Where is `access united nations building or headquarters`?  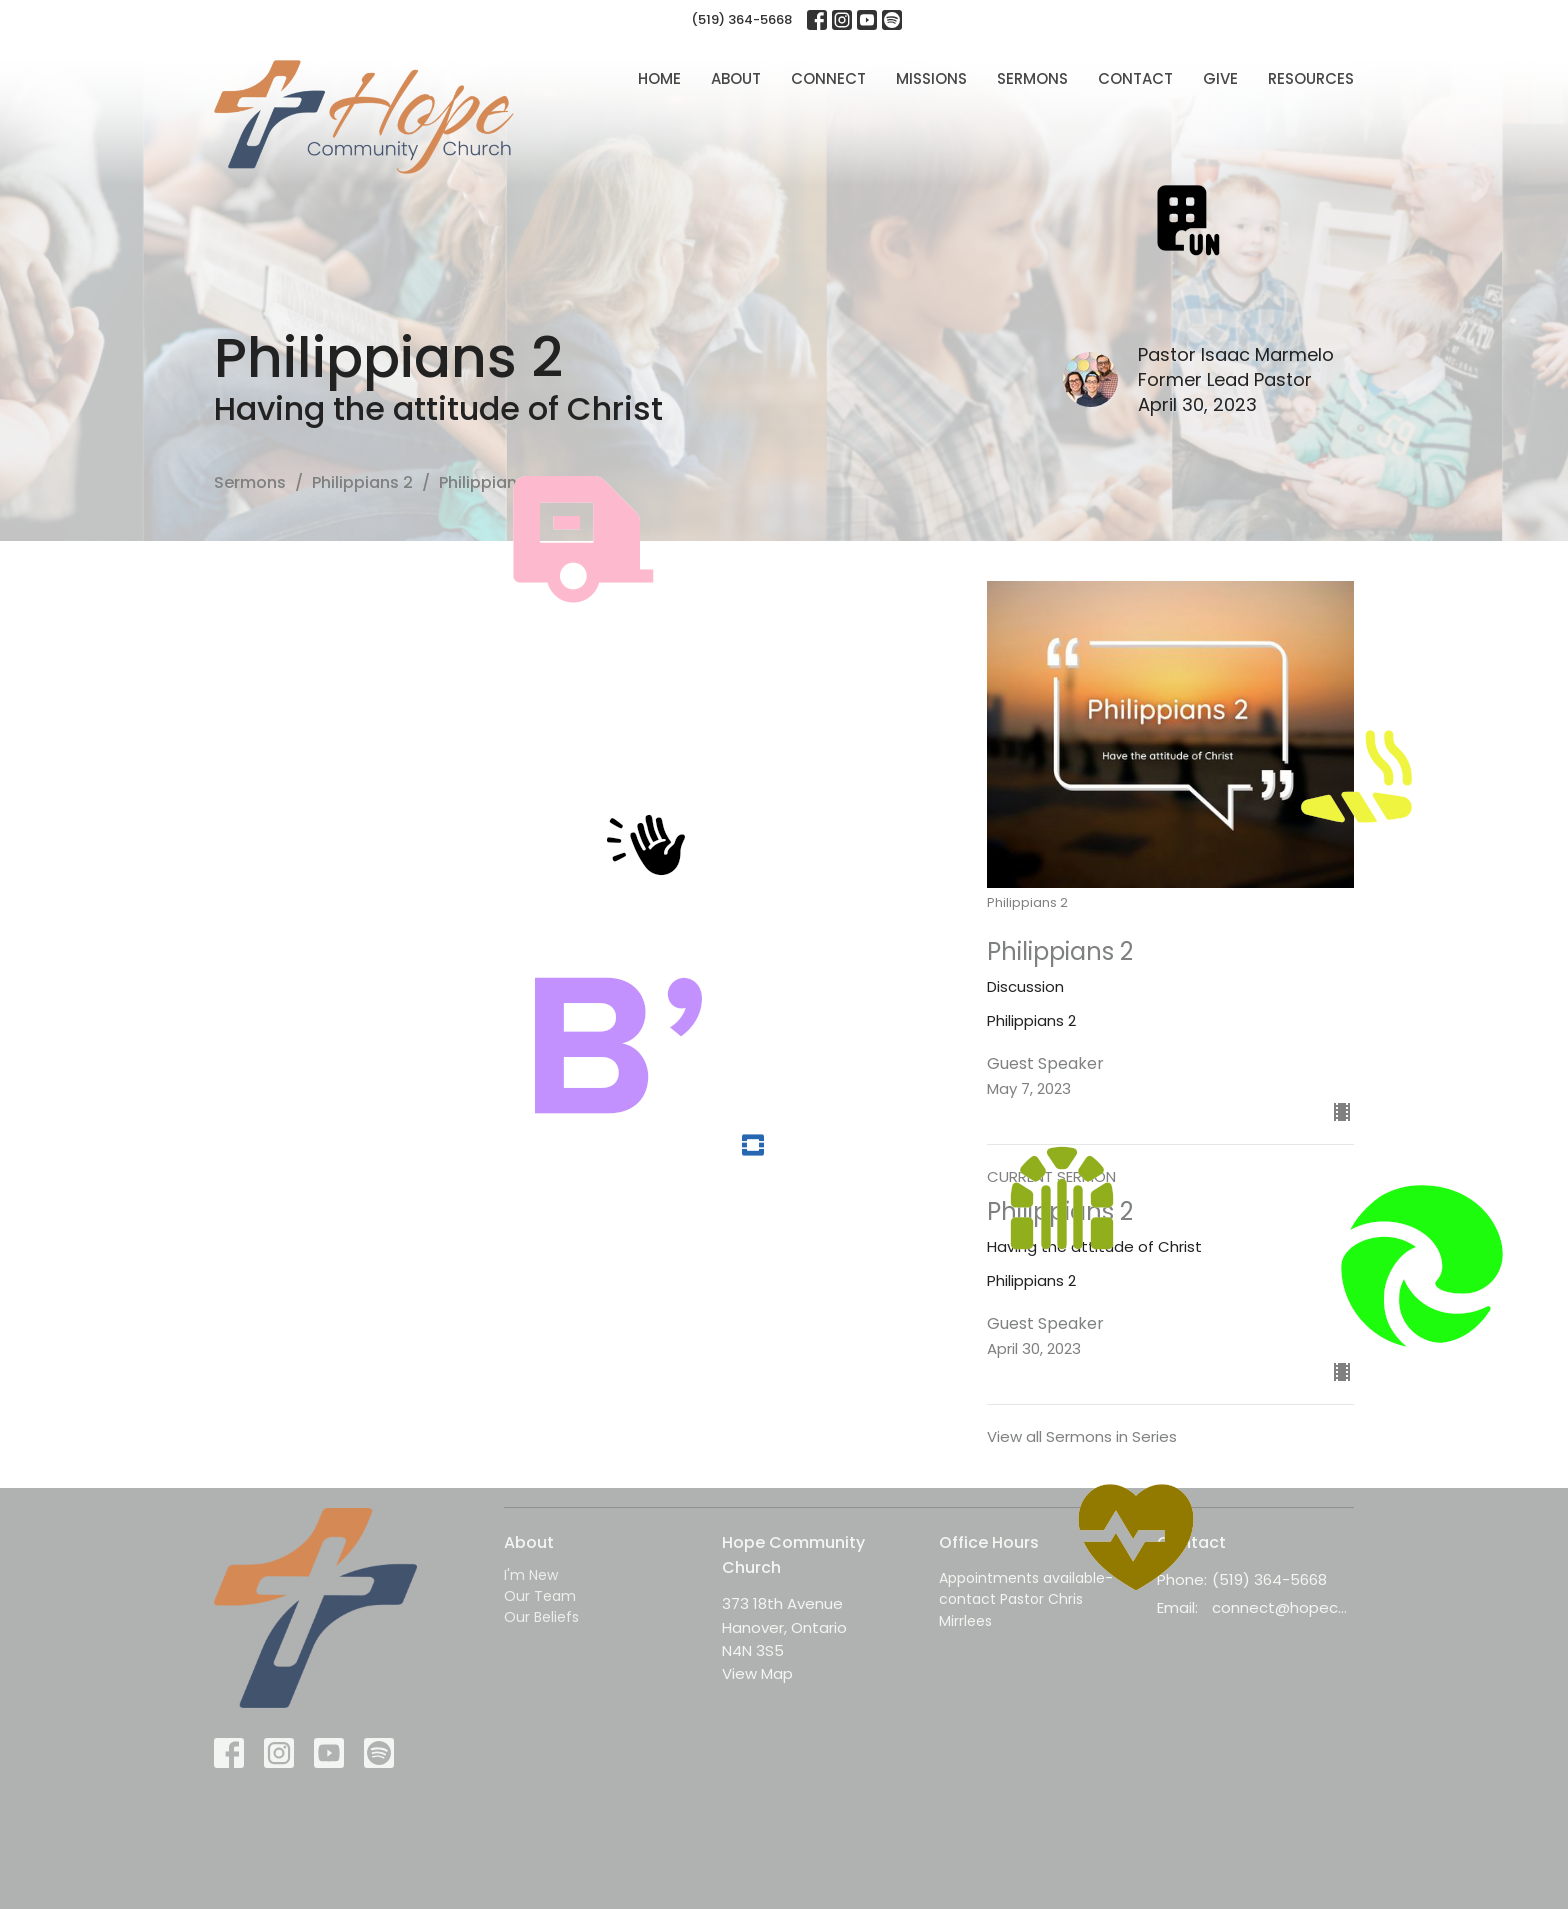 access united nations building or headquarters is located at coordinates (1186, 218).